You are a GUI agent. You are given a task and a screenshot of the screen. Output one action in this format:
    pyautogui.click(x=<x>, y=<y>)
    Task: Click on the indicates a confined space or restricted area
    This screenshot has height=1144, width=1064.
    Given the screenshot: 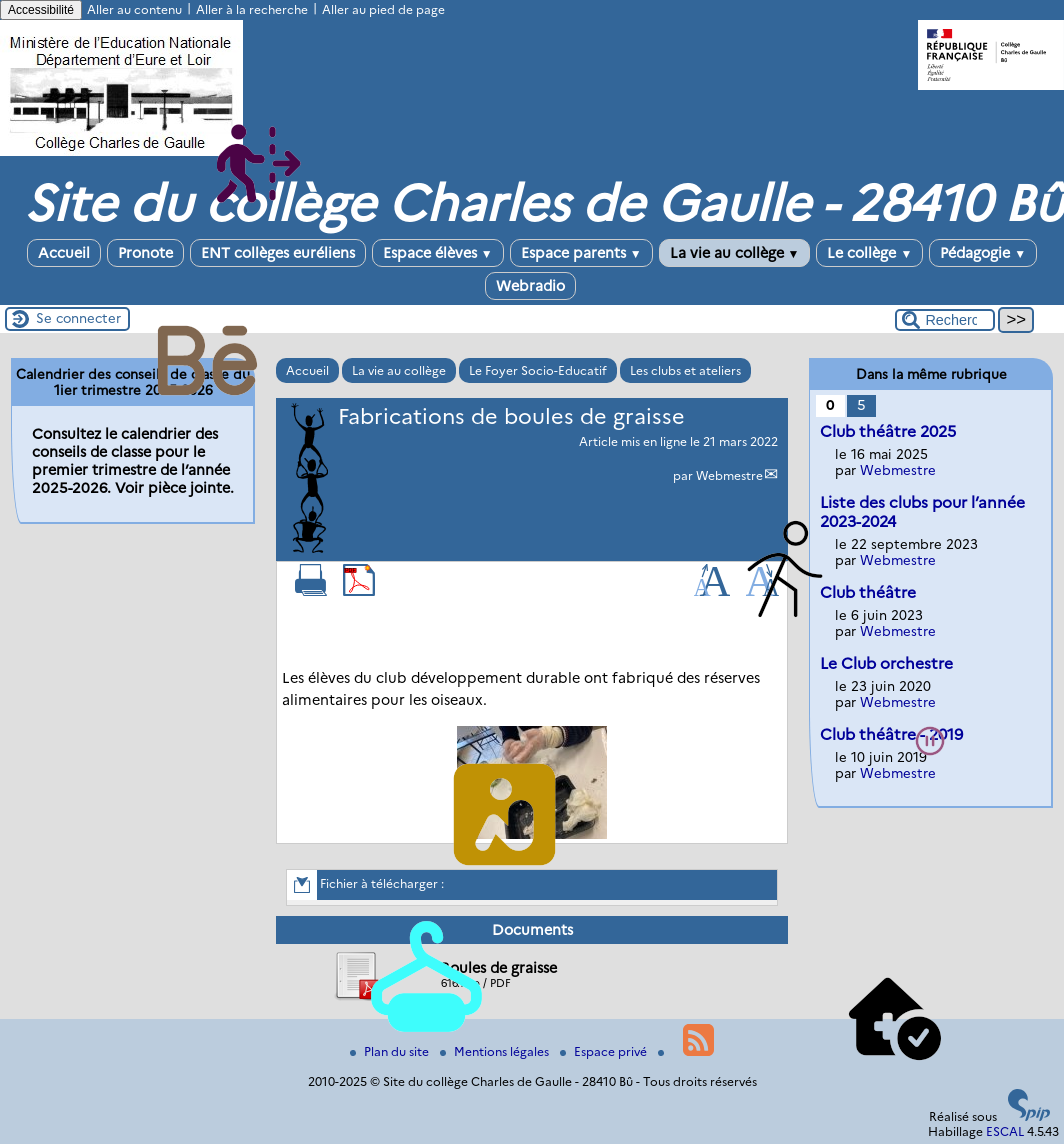 What is the action you would take?
    pyautogui.click(x=504, y=814)
    